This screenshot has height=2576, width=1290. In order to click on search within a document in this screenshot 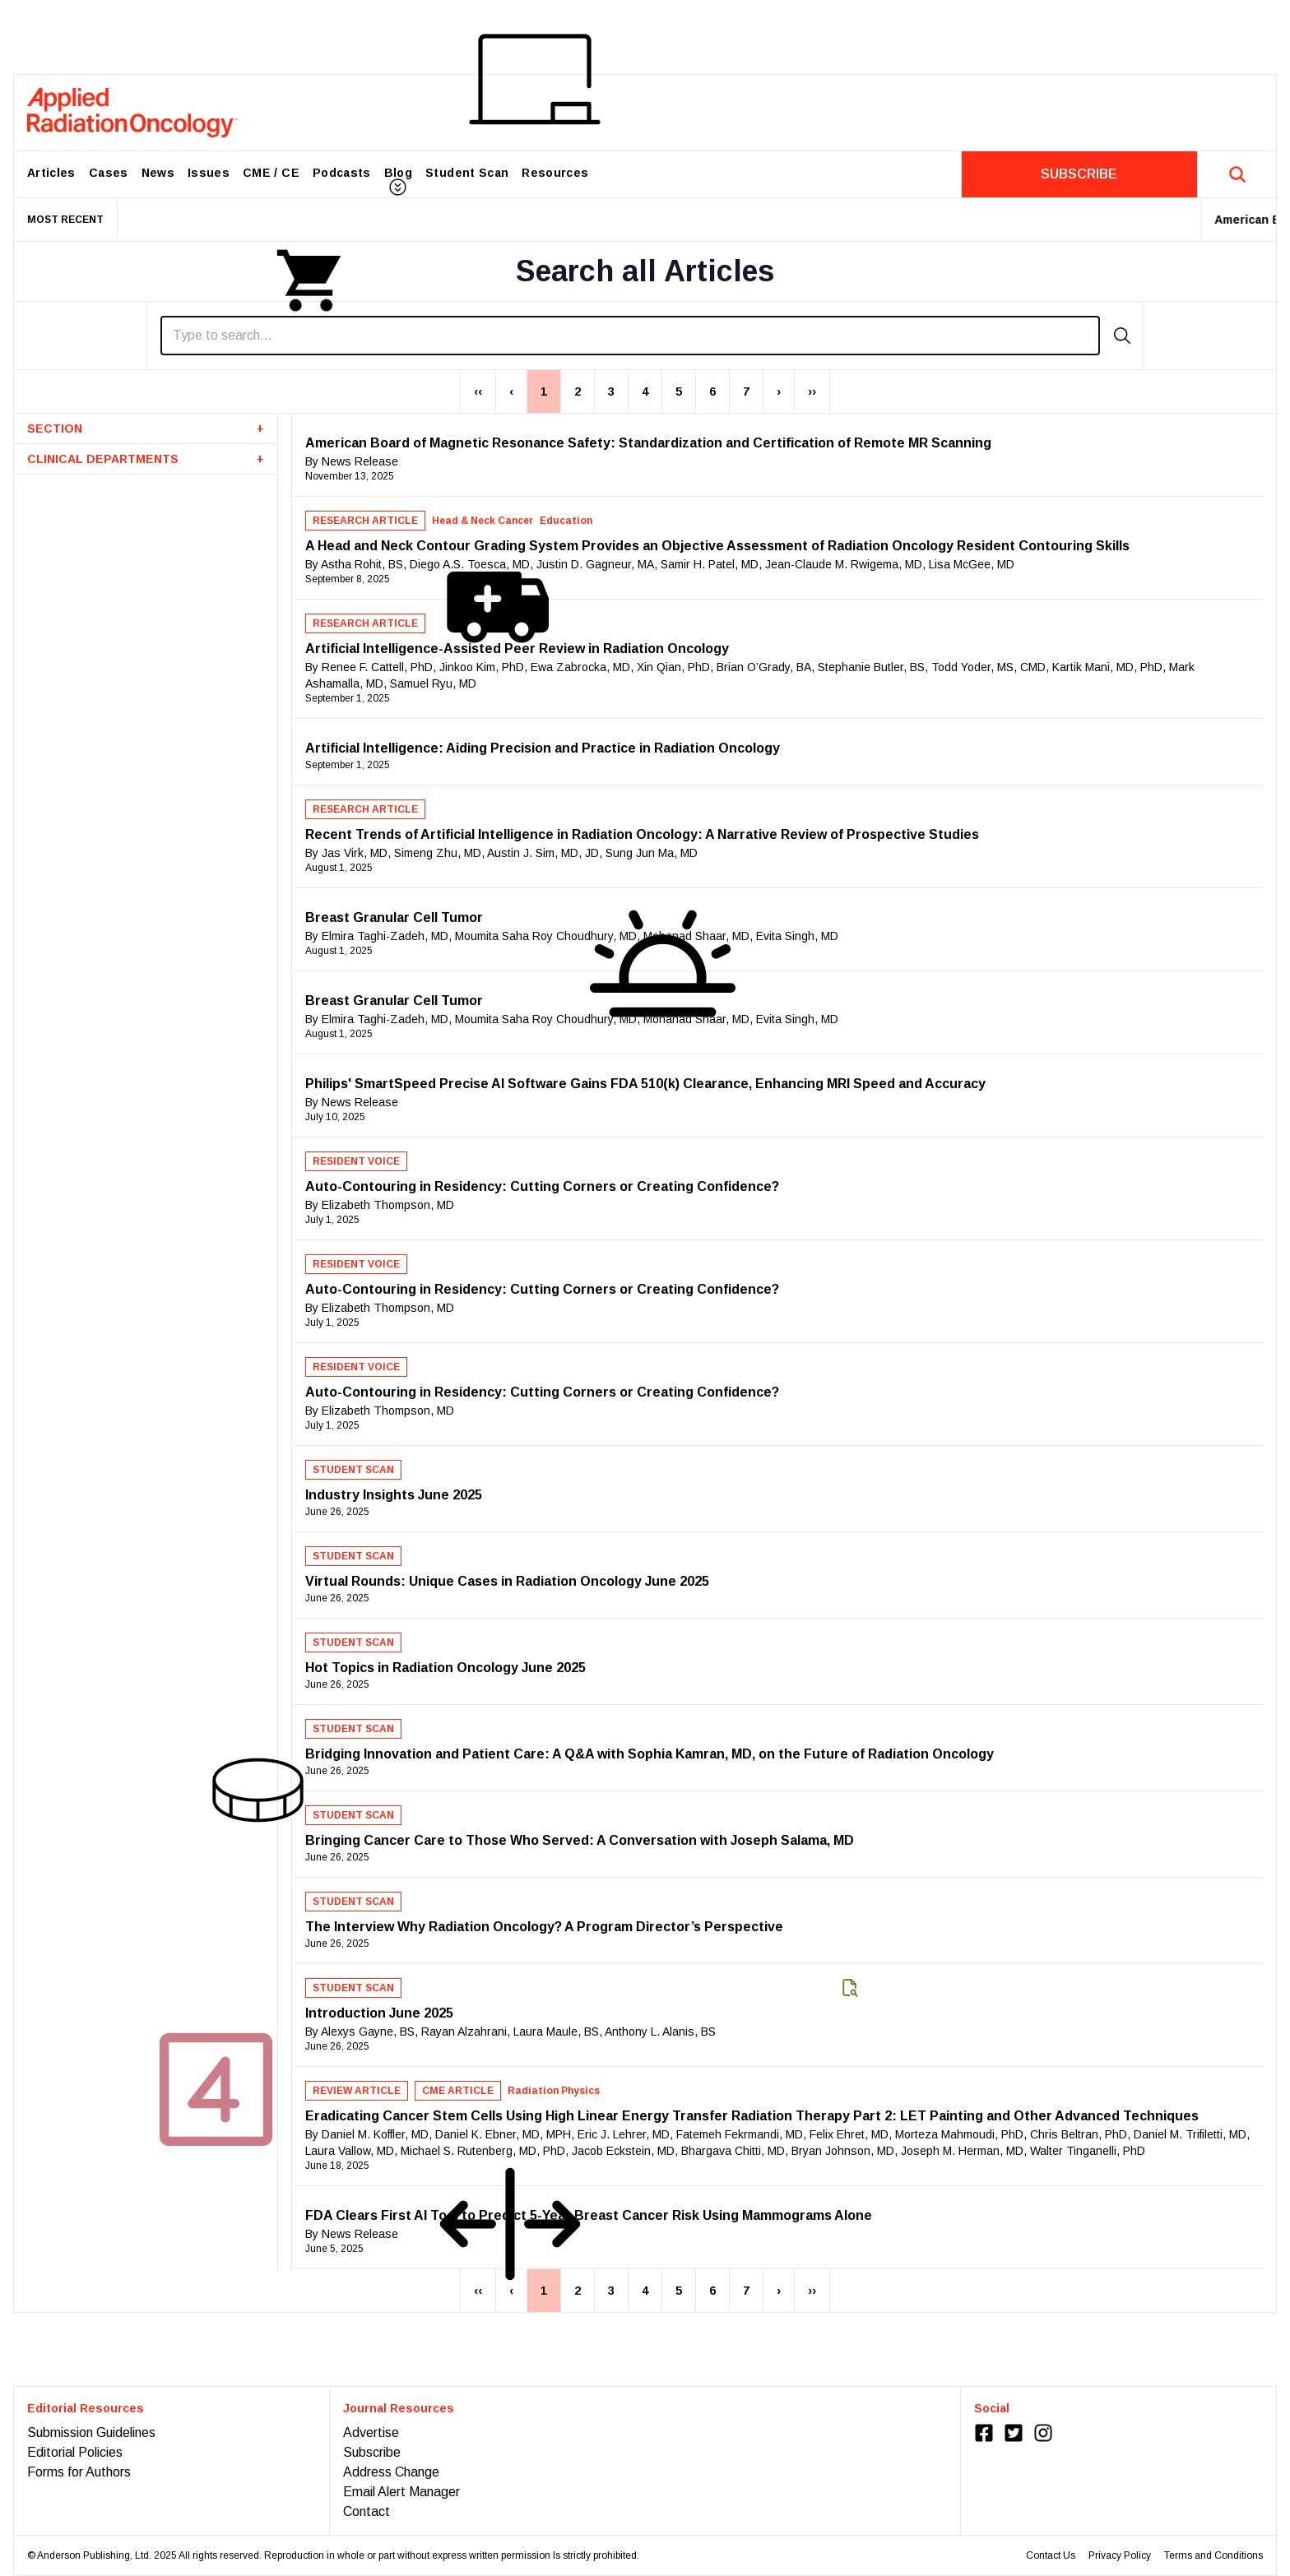, I will do `click(849, 1987)`.